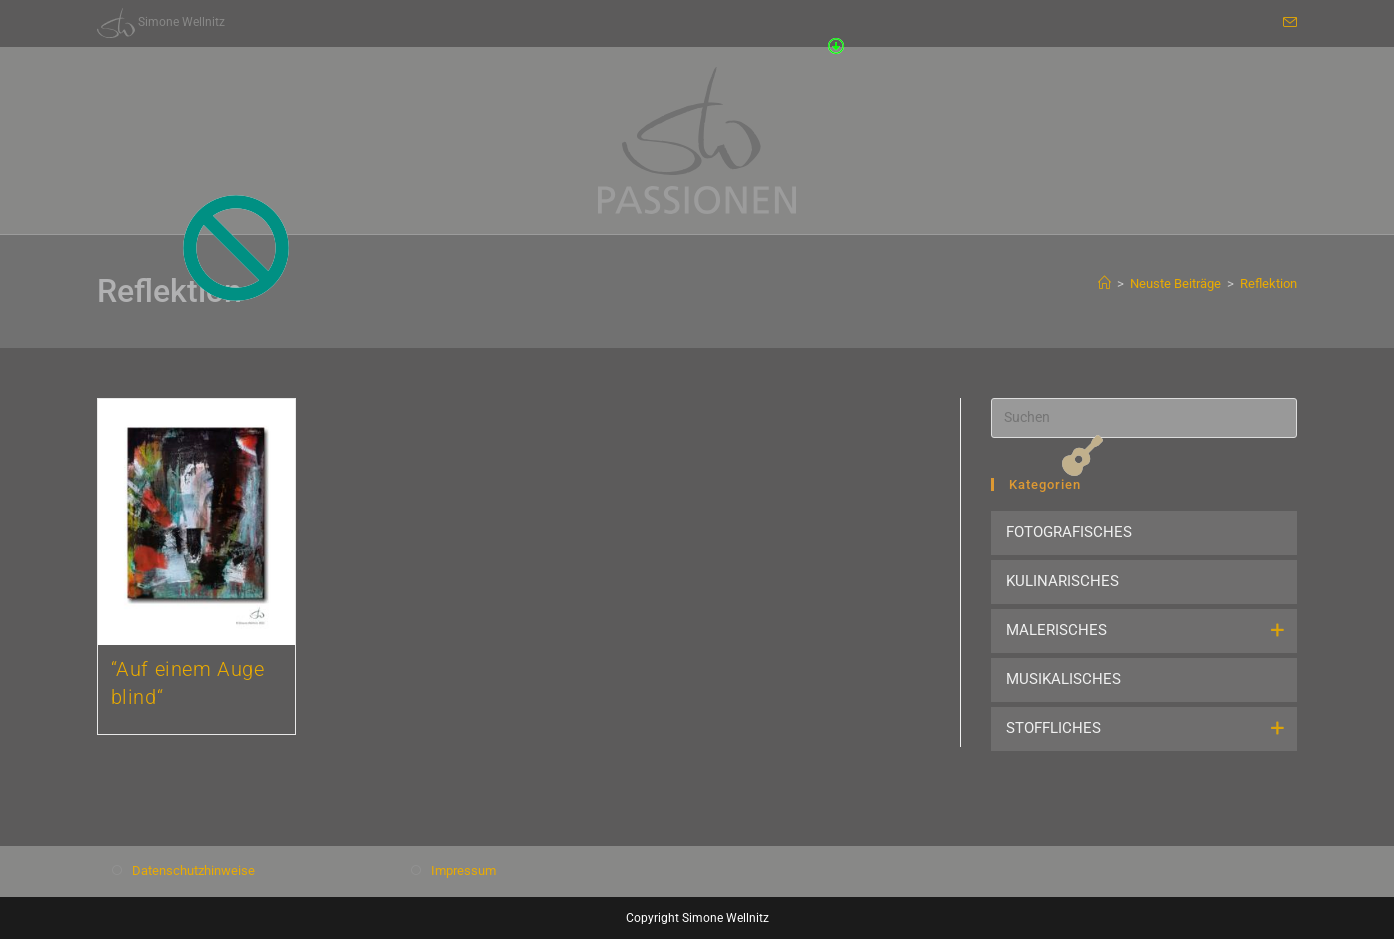  Describe the element at coordinates (236, 248) in the screenshot. I see `indicates a blocked or prohibited action` at that location.